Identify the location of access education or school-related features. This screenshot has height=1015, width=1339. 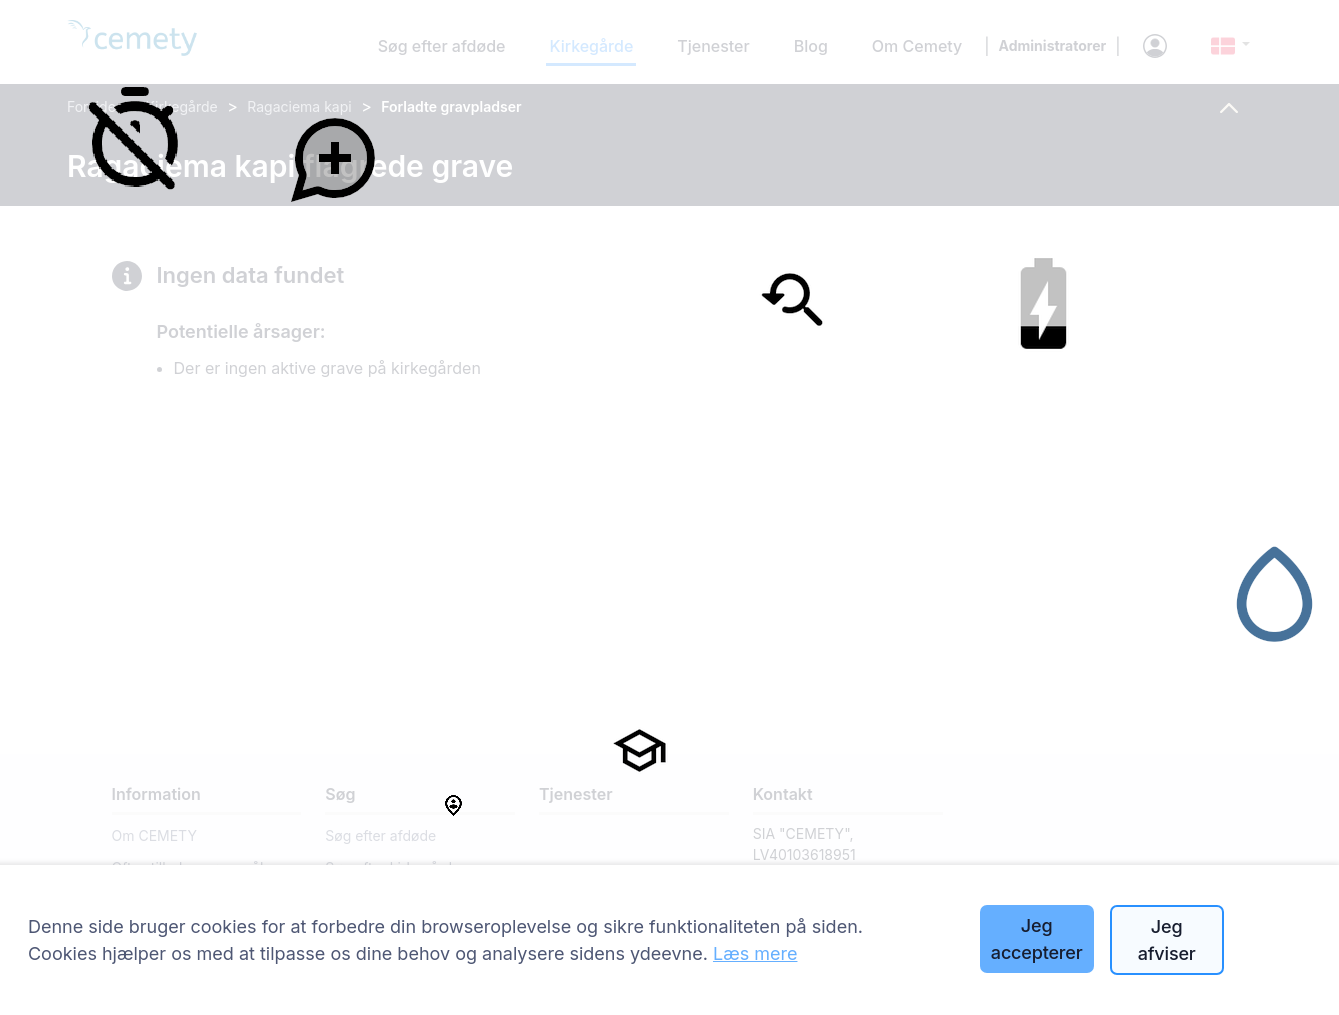
(639, 750).